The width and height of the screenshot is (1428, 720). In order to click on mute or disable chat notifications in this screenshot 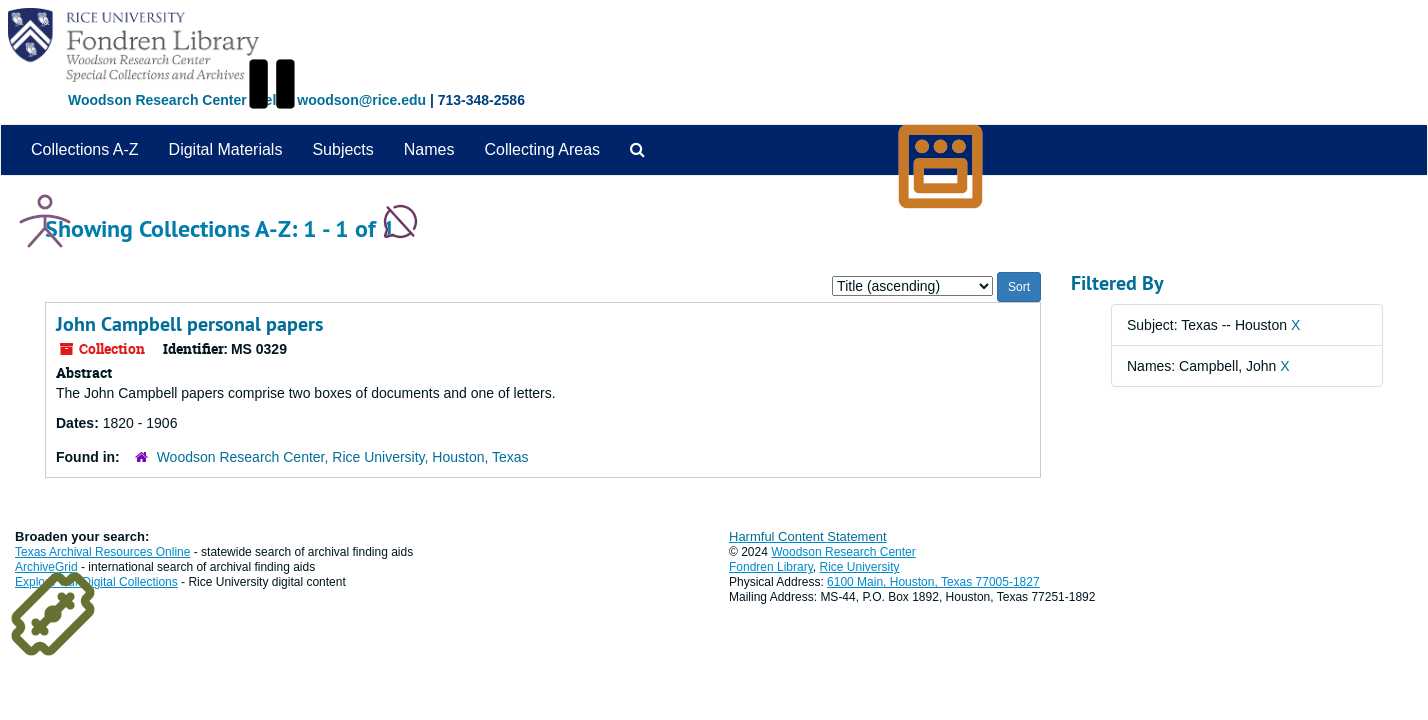, I will do `click(400, 221)`.